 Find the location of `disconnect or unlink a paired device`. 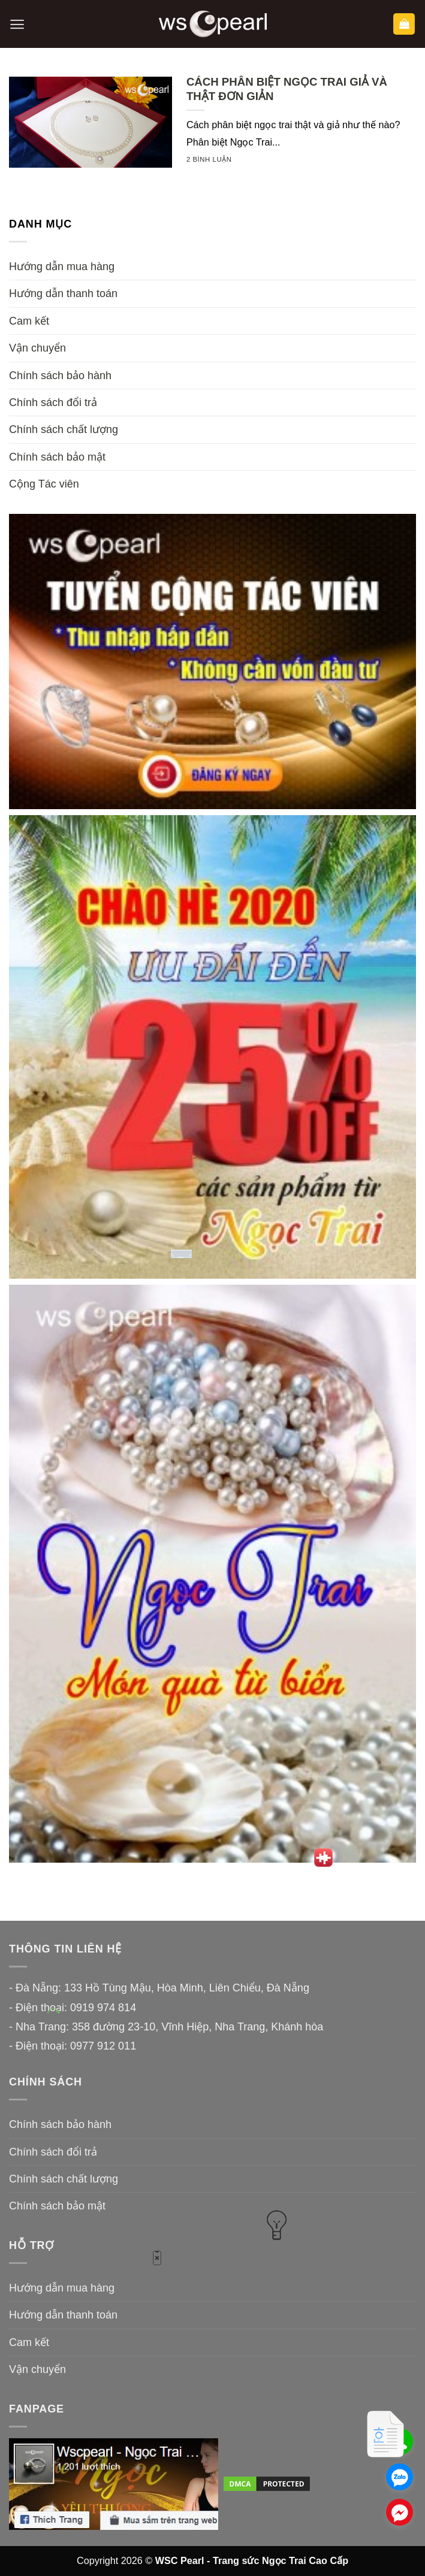

disconnect or unlink a paired device is located at coordinates (157, 2258).